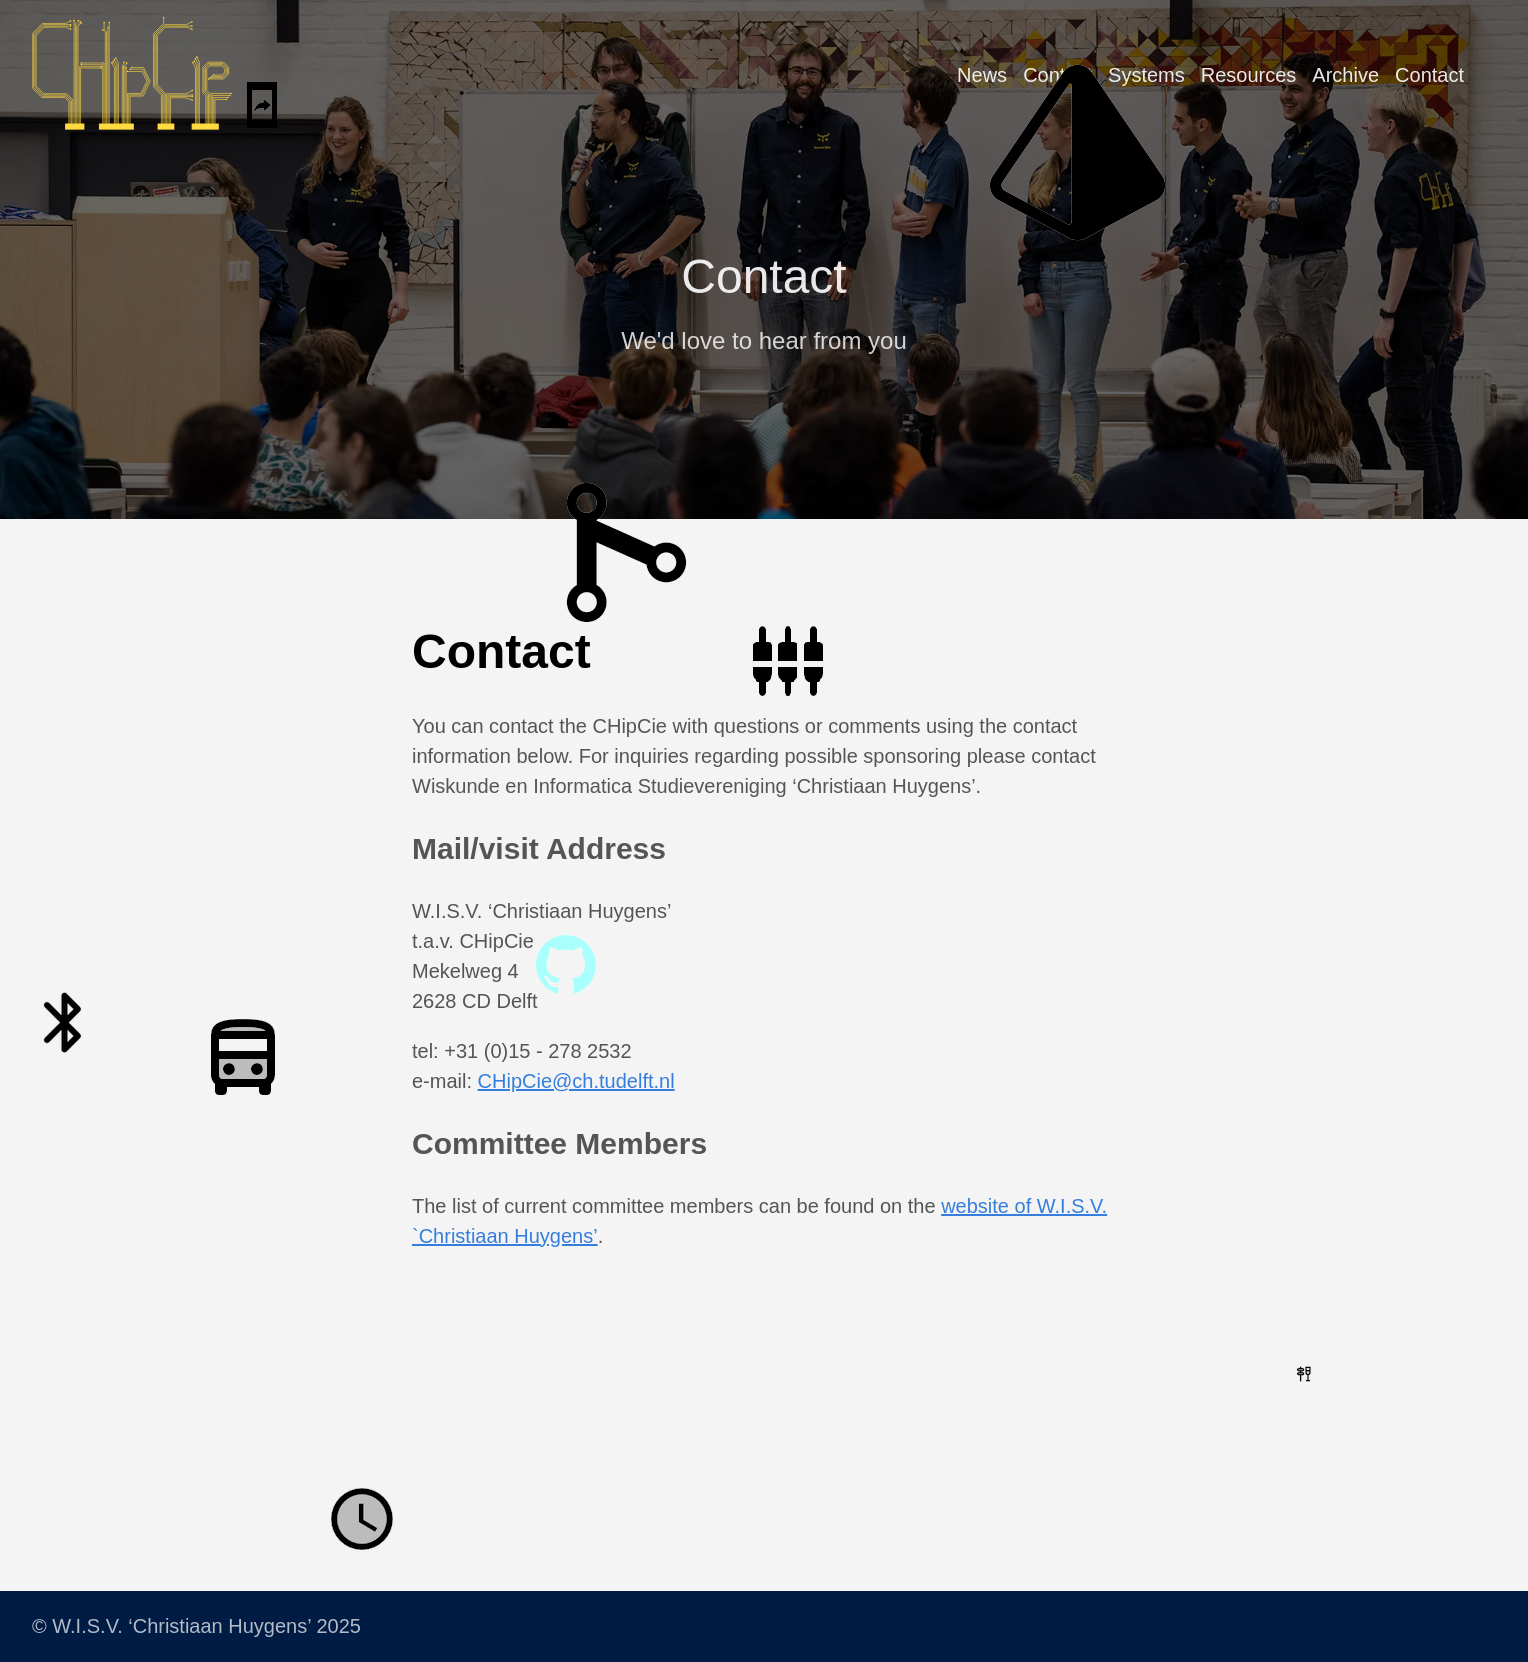 The image size is (1528, 1662). Describe the element at coordinates (1077, 152) in the screenshot. I see `access color or light spectrum settings` at that location.